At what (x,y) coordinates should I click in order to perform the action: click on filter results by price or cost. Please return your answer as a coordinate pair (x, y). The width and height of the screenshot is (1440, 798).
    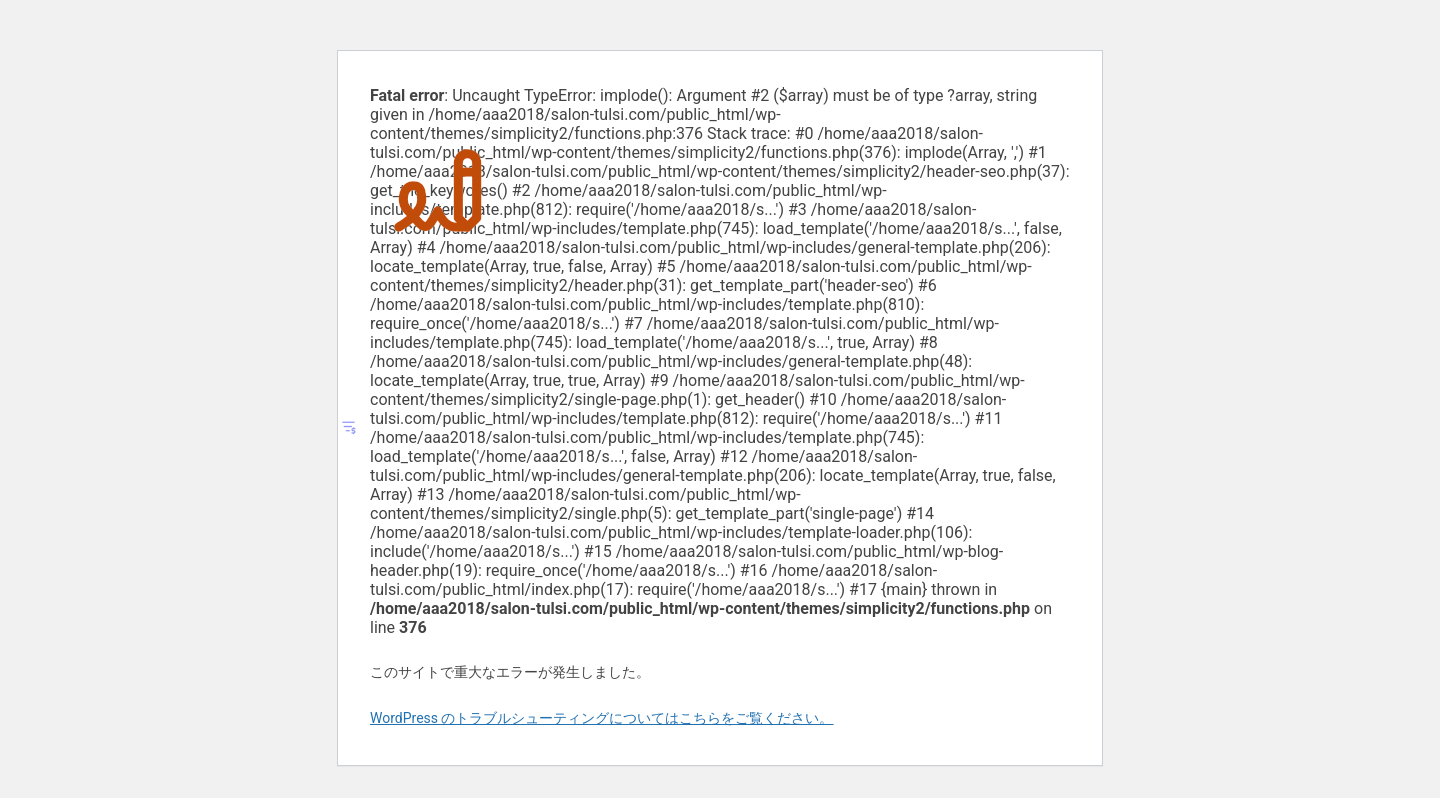
    Looking at the image, I should click on (348, 426).